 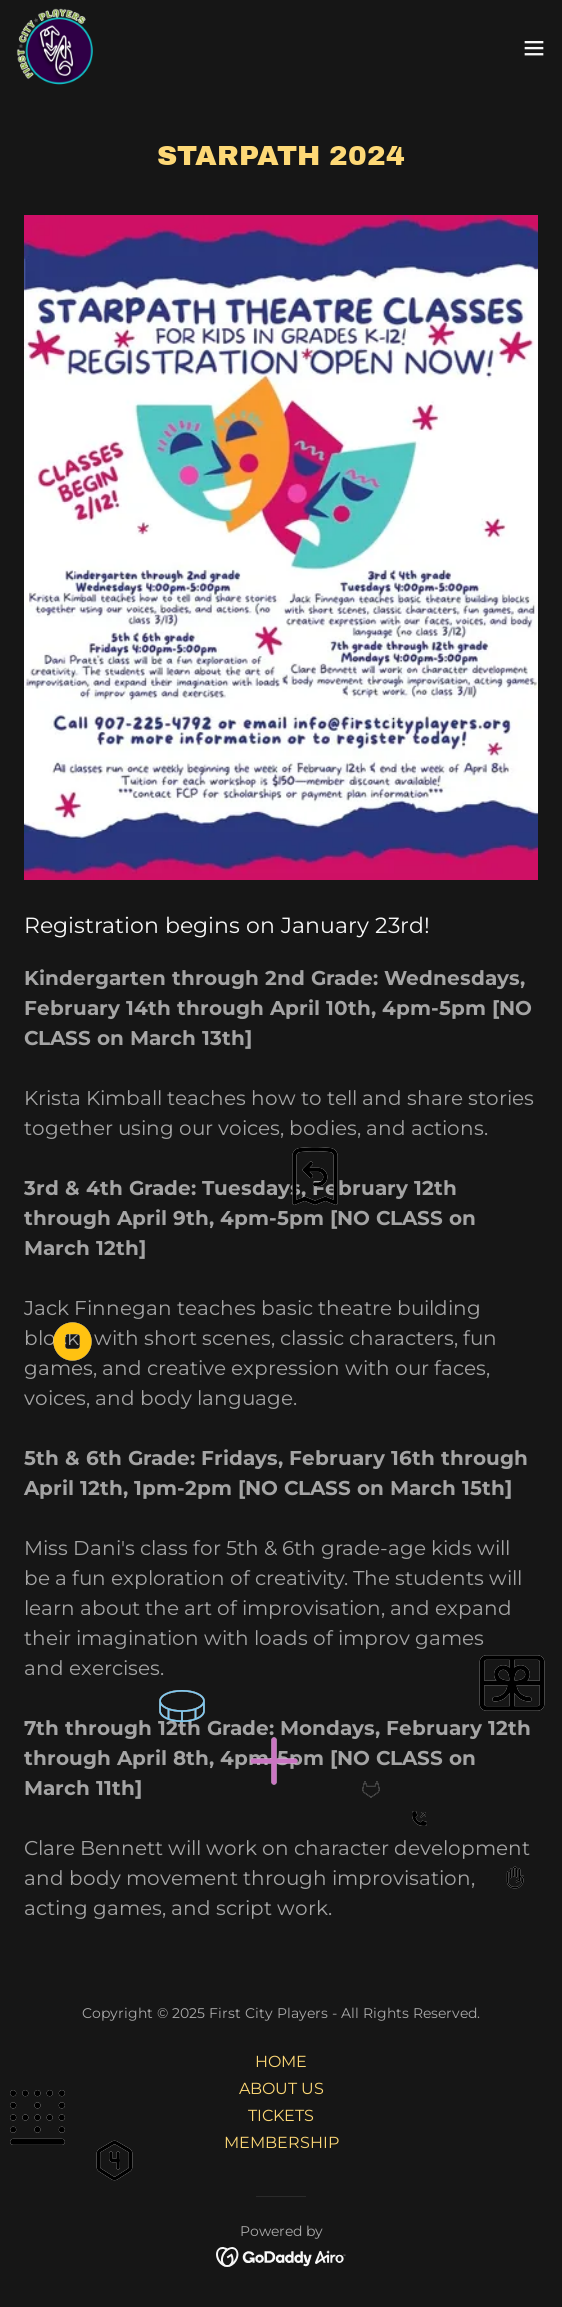 I want to click on add a new item, so click(x=274, y=1761).